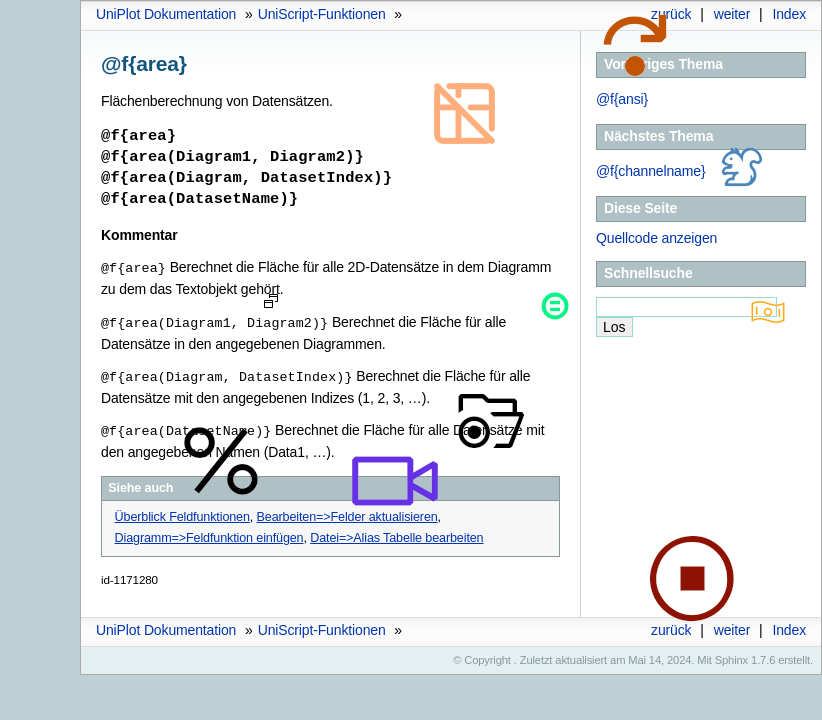 This screenshot has width=822, height=720. I want to click on disable table view, so click(464, 113).